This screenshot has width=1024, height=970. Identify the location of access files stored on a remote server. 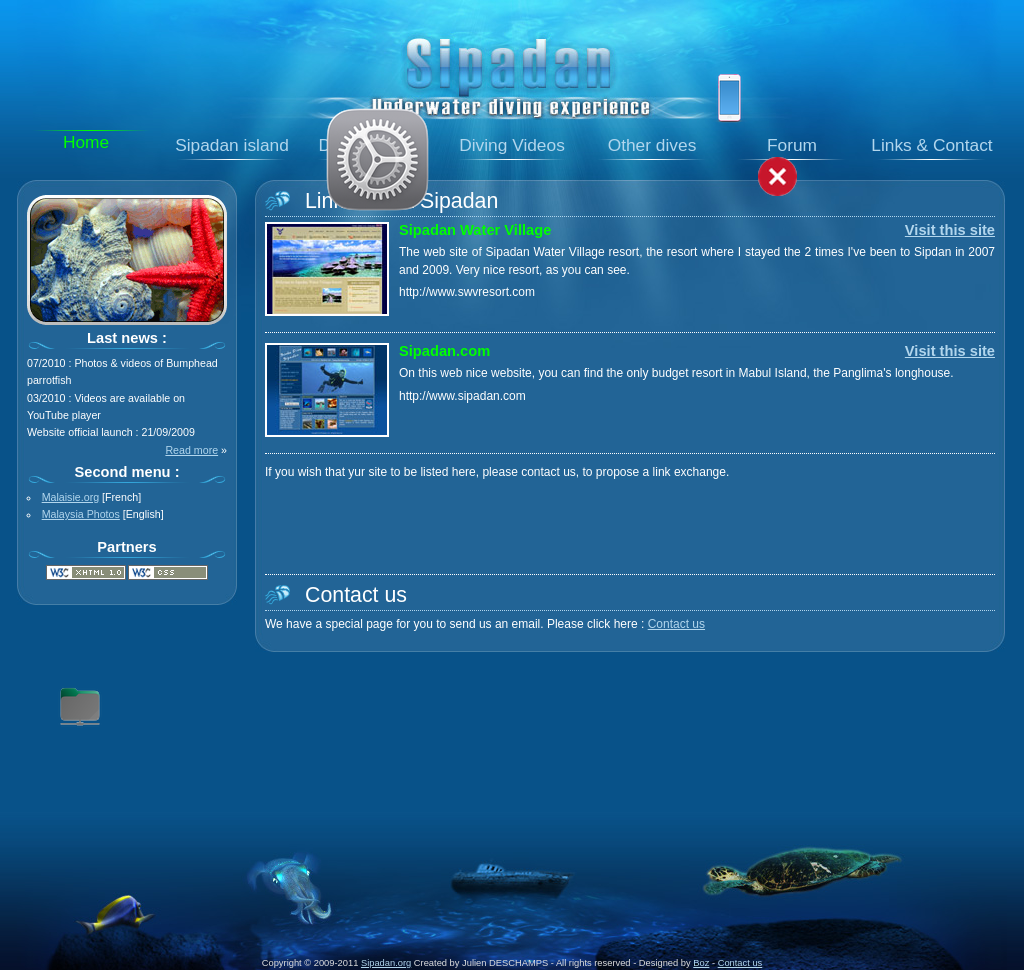
(80, 706).